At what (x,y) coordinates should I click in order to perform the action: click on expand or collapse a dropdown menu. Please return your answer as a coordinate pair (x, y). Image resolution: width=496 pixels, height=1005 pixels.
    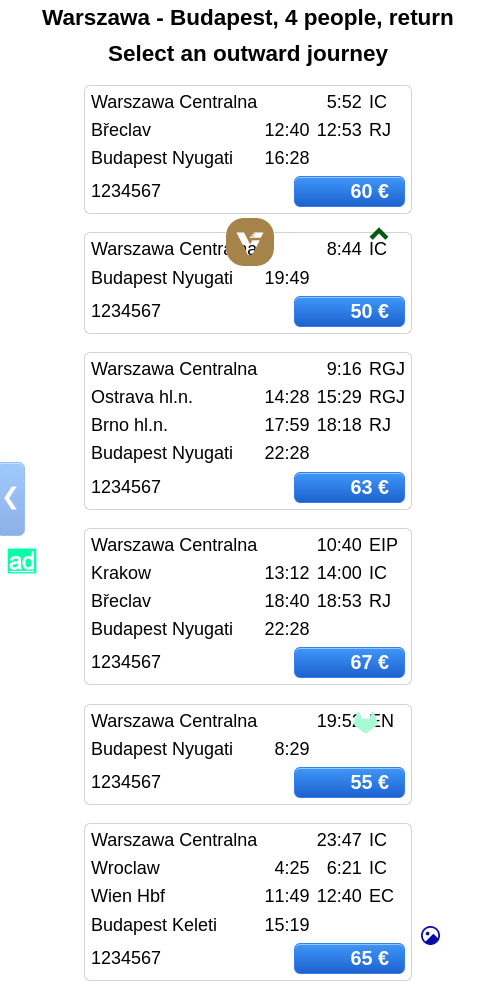
    Looking at the image, I should click on (379, 234).